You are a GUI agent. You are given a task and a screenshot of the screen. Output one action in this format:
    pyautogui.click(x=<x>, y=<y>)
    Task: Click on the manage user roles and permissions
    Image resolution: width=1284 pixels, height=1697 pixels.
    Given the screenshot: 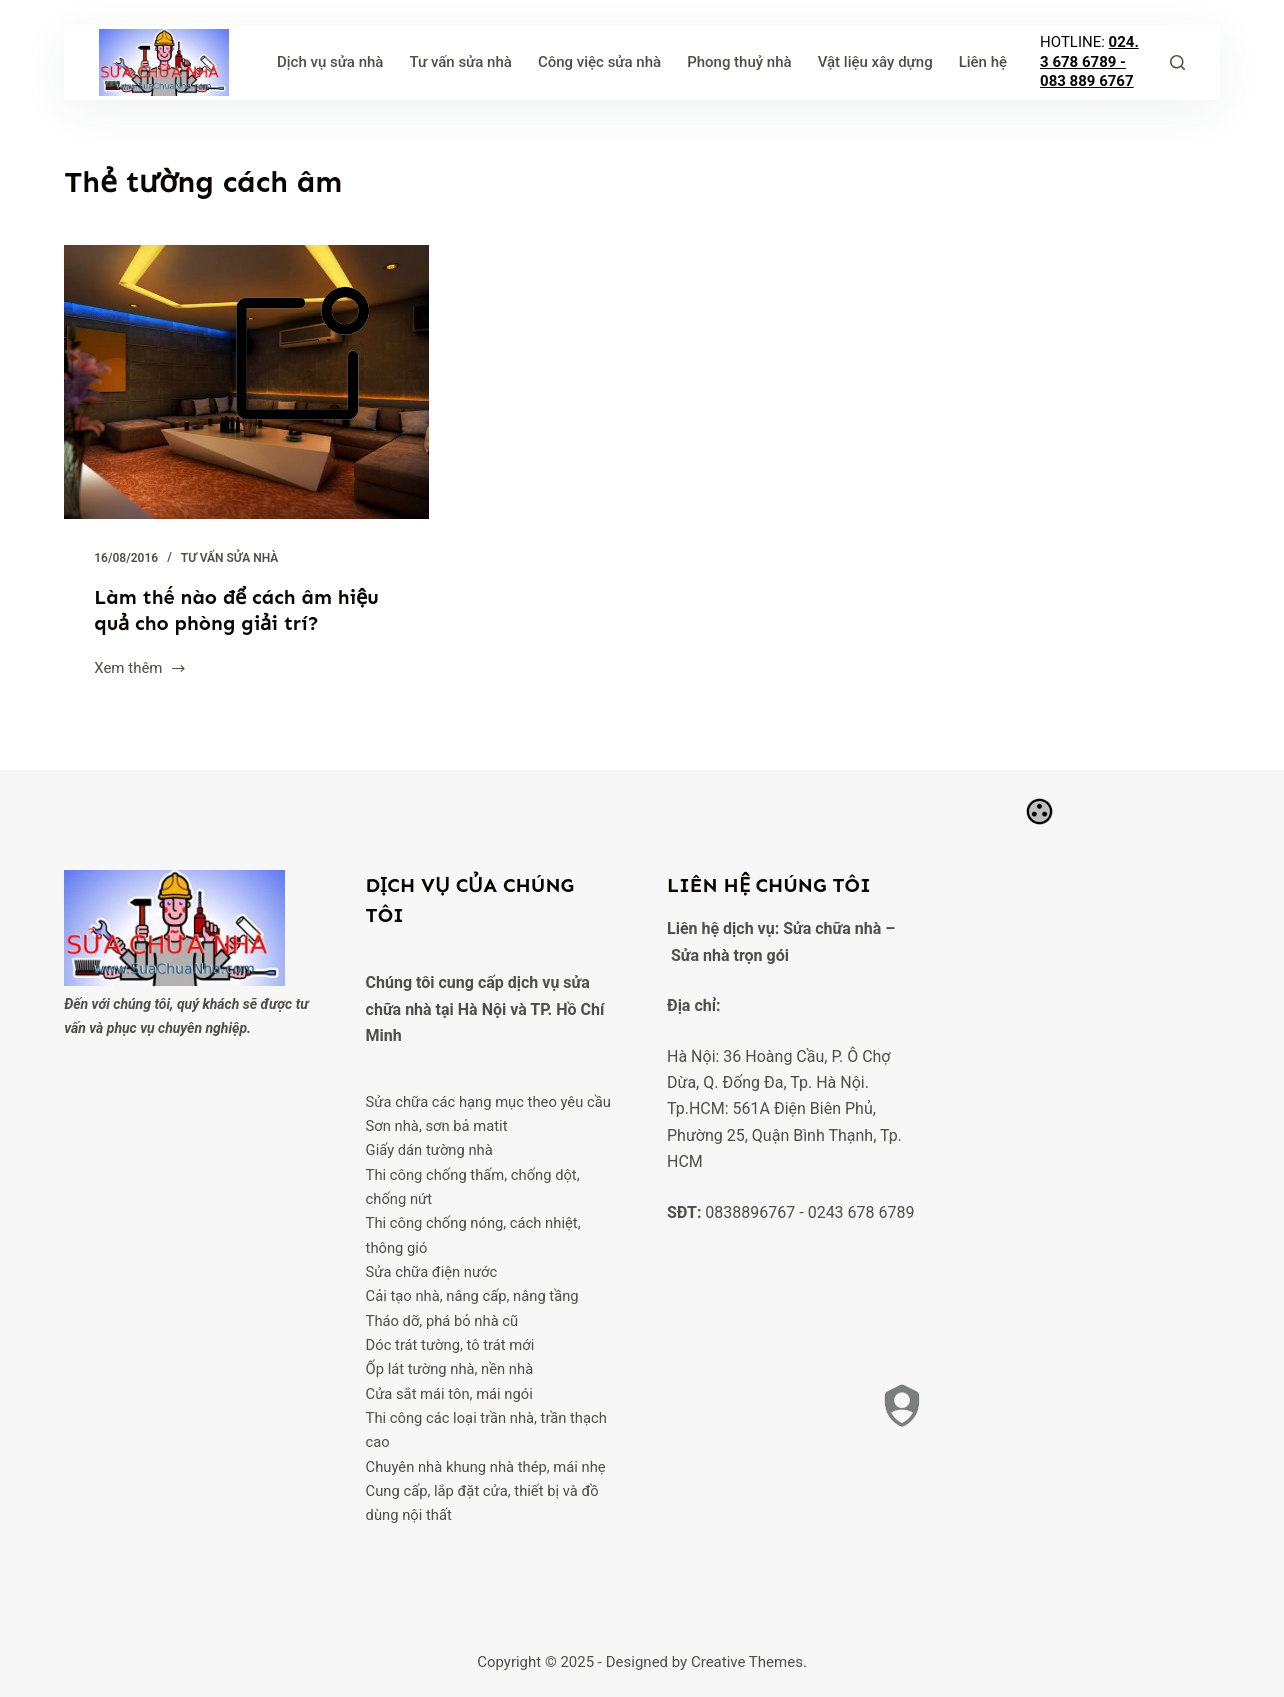 What is the action you would take?
    pyautogui.click(x=902, y=1406)
    